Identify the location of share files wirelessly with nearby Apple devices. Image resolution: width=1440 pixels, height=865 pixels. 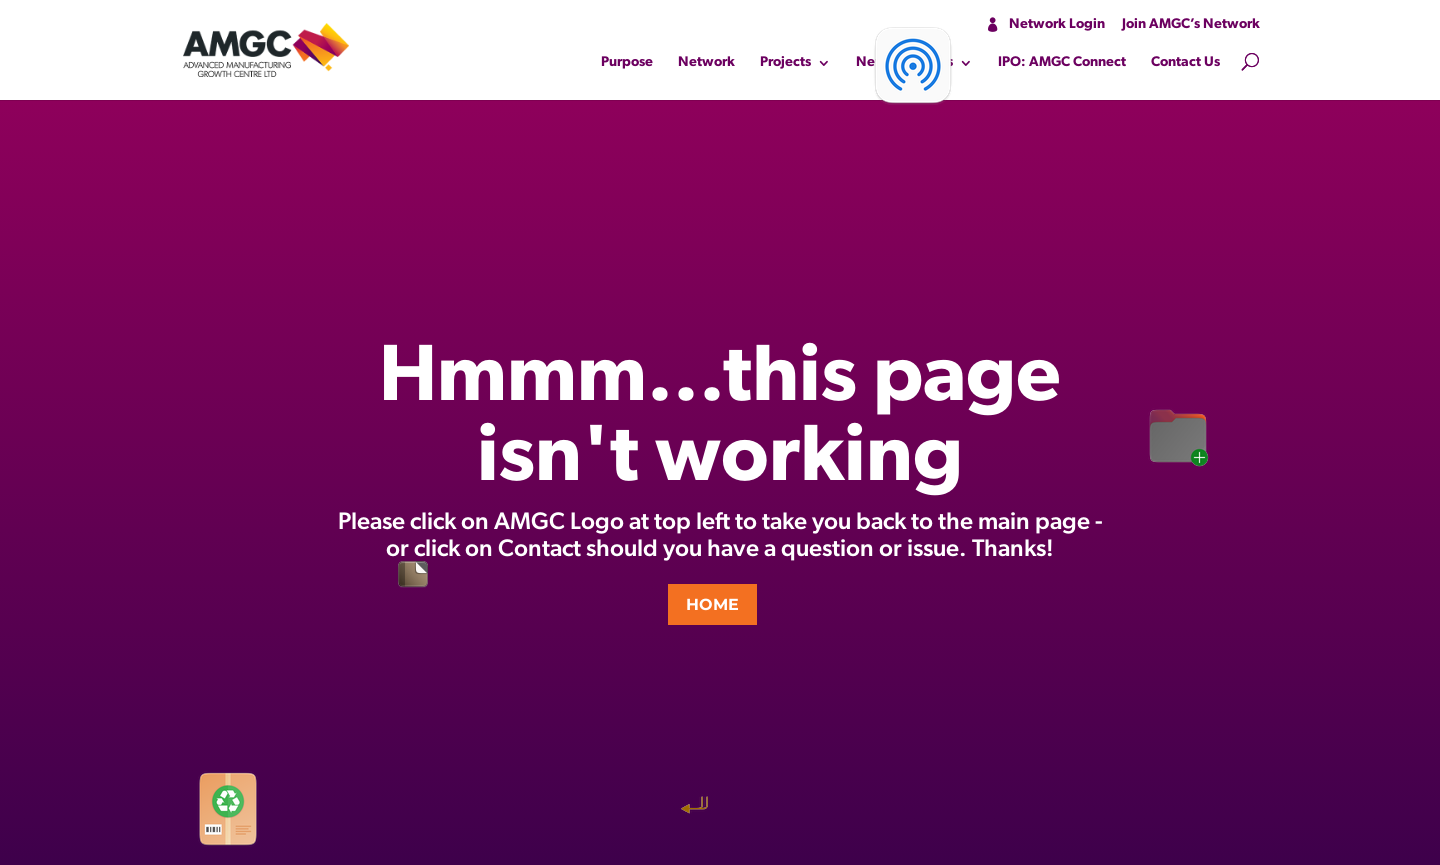
(913, 65).